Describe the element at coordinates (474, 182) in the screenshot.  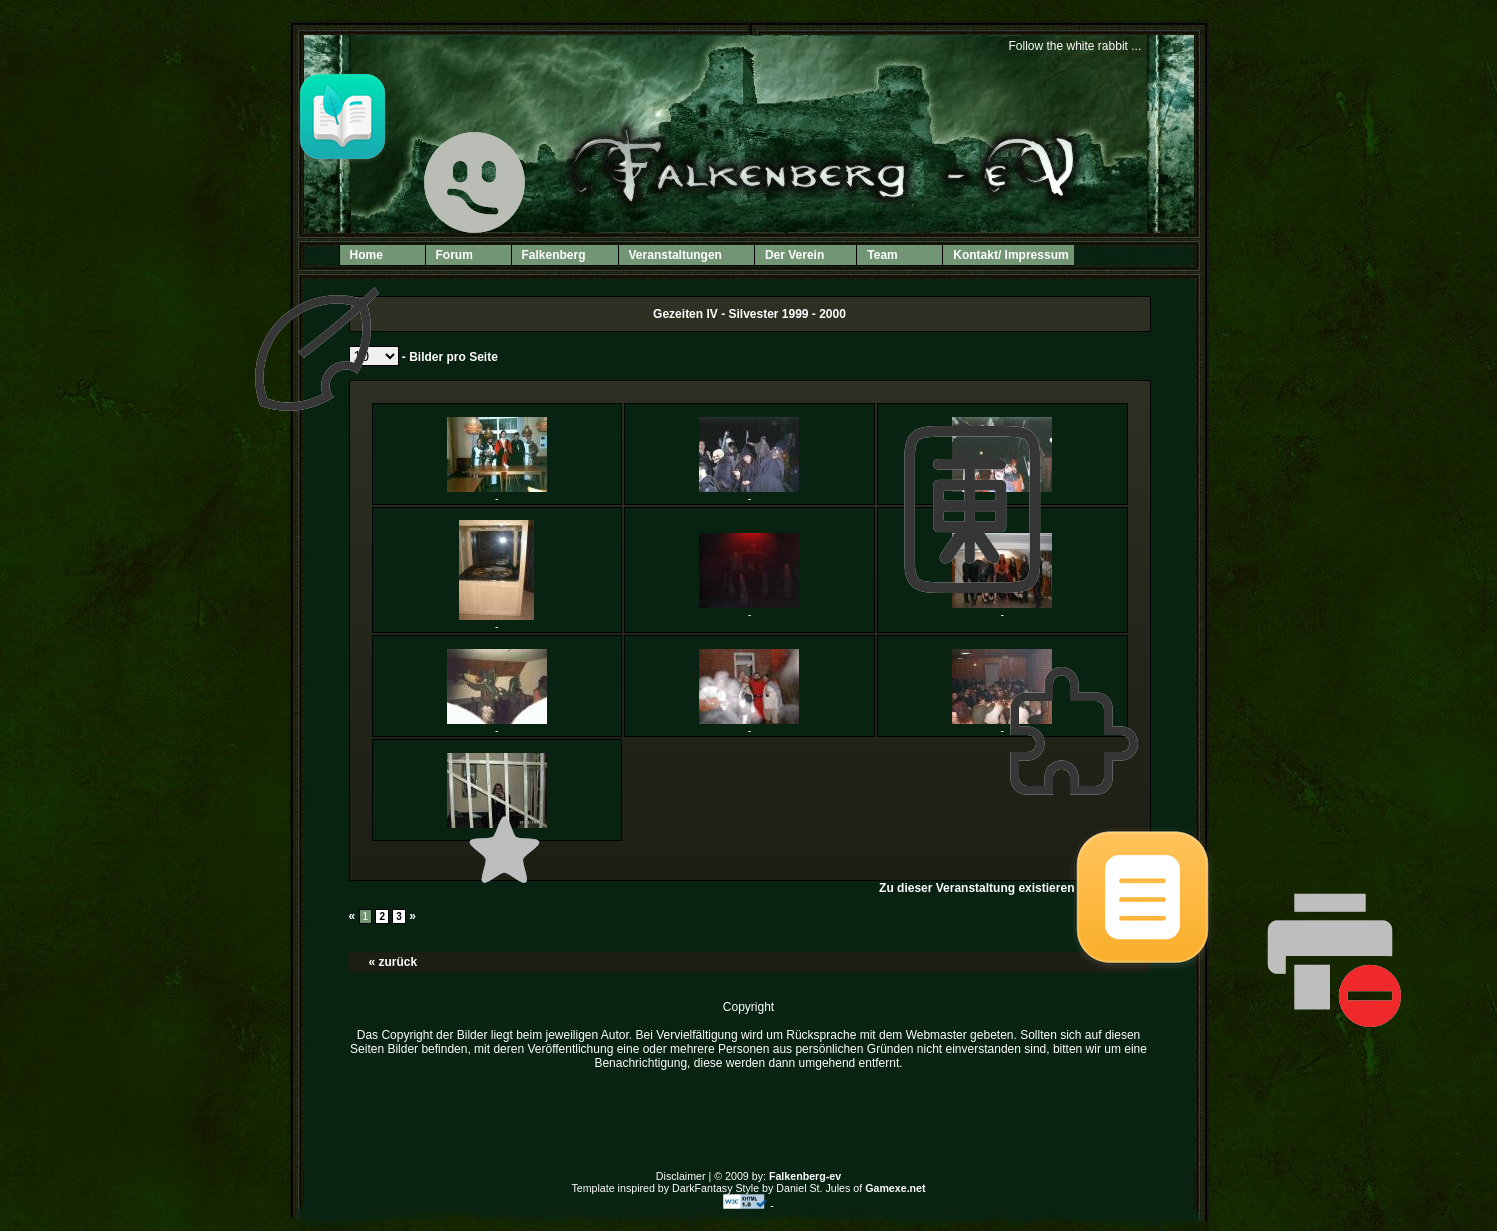
I see `indicates confusion or uncertainty about an action` at that location.